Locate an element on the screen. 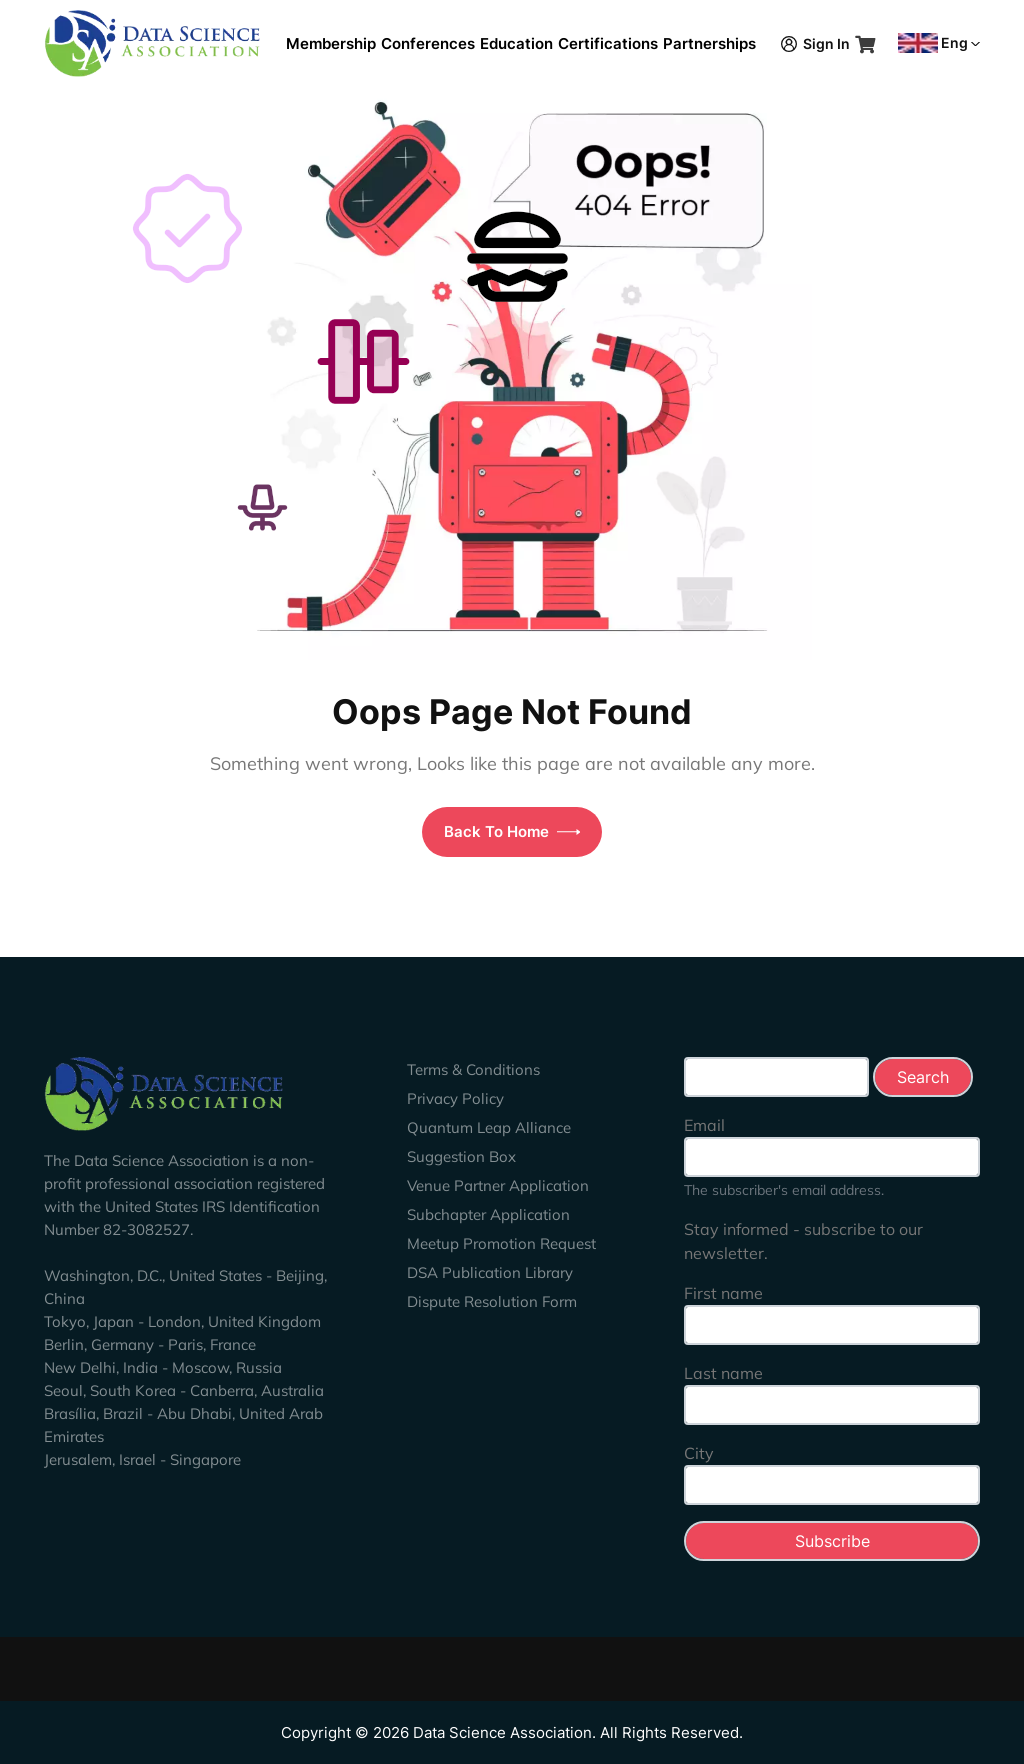 This screenshot has height=1764, width=1024. access food or restaurant options is located at coordinates (517, 258).